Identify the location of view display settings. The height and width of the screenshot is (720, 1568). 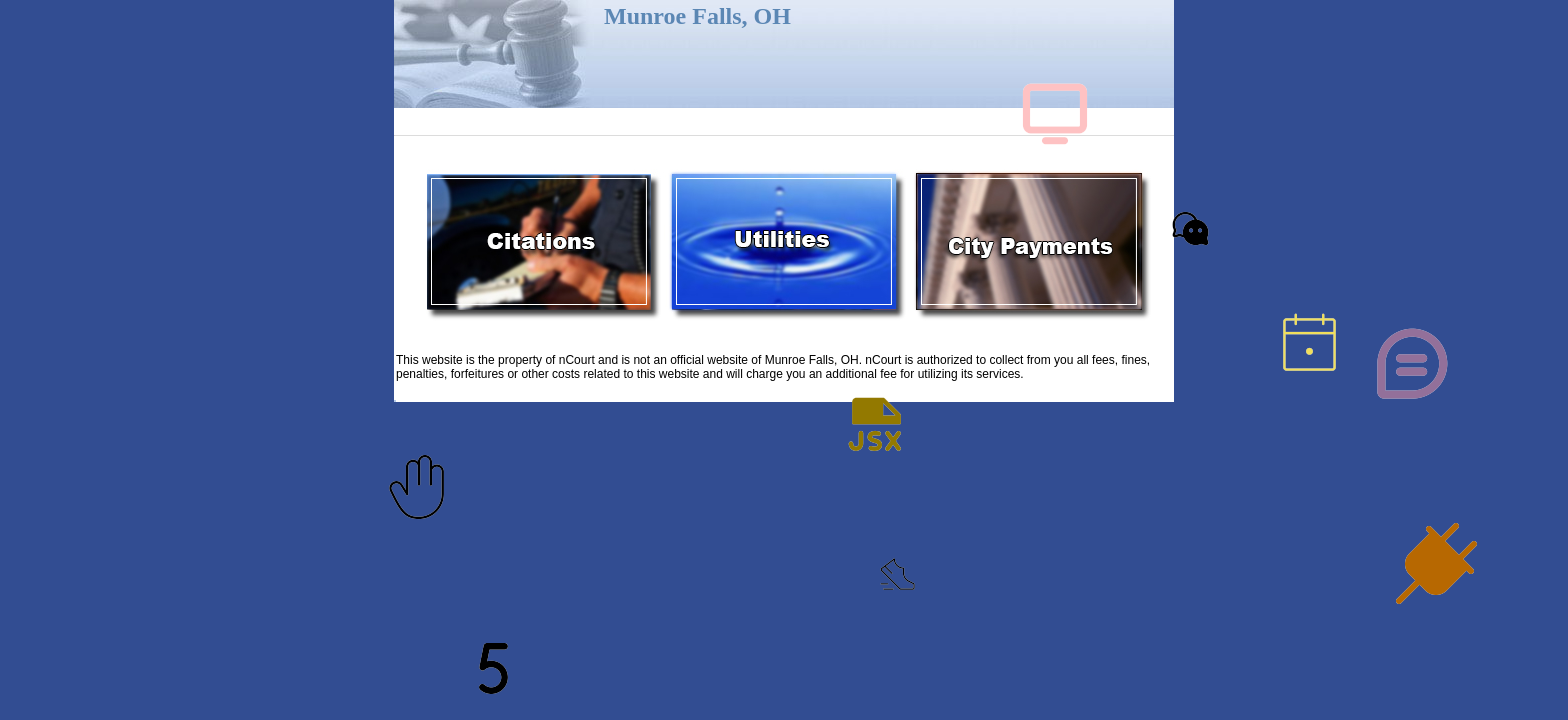
(1055, 111).